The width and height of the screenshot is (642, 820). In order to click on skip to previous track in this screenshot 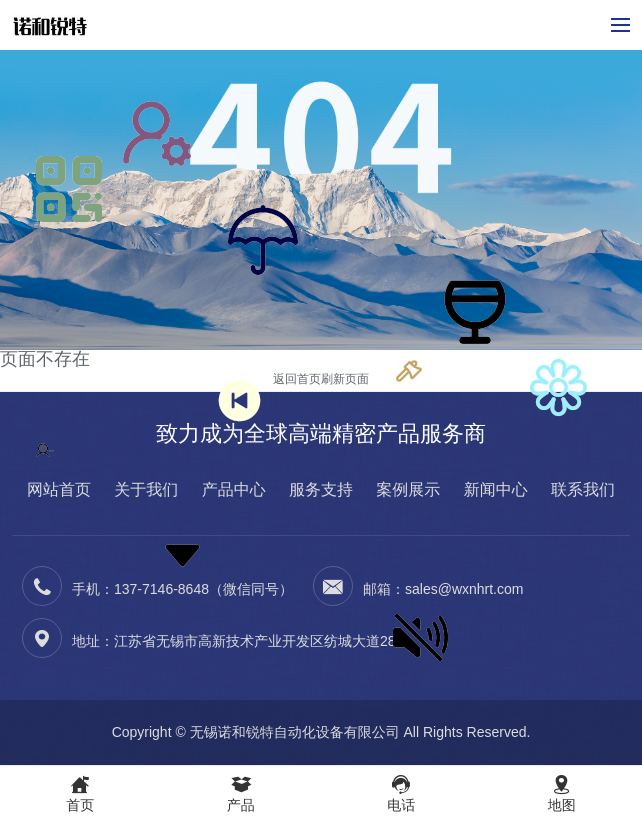, I will do `click(239, 400)`.